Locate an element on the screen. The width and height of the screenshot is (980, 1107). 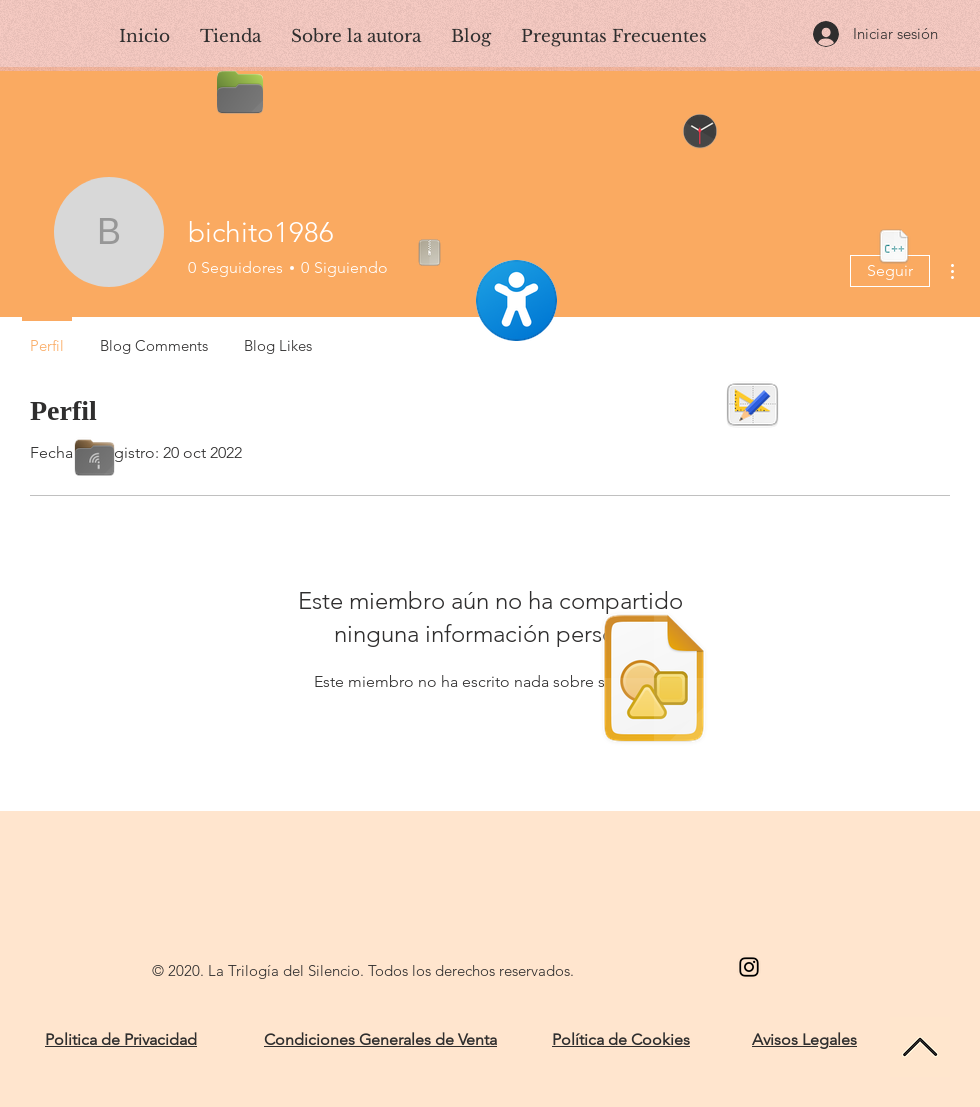
open your insync cloud sync folder is located at coordinates (94, 457).